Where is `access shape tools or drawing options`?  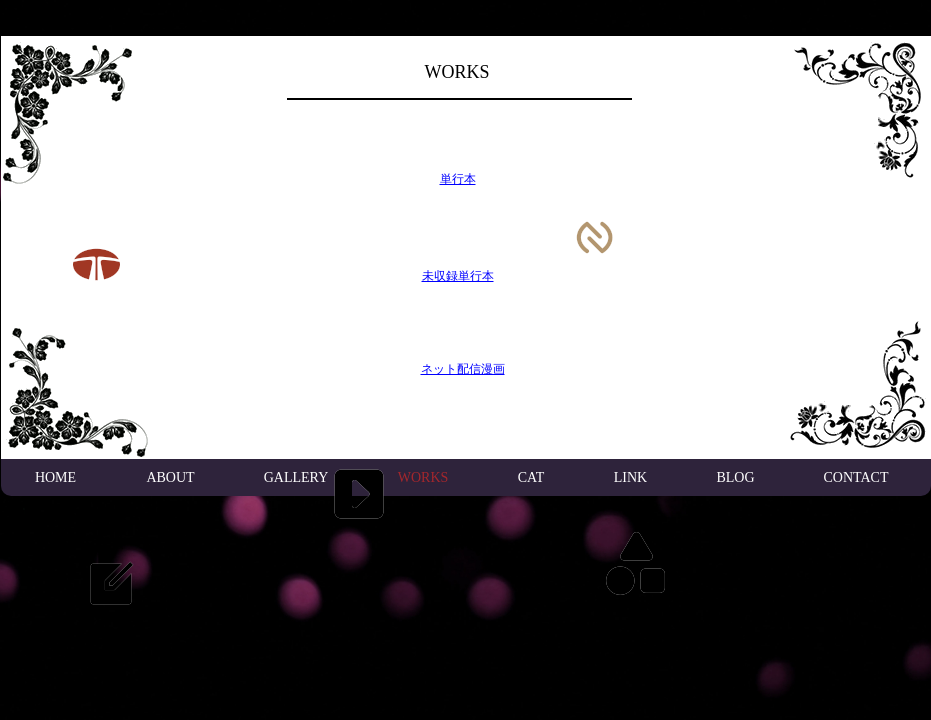
access shape tools or drawing options is located at coordinates (636, 564).